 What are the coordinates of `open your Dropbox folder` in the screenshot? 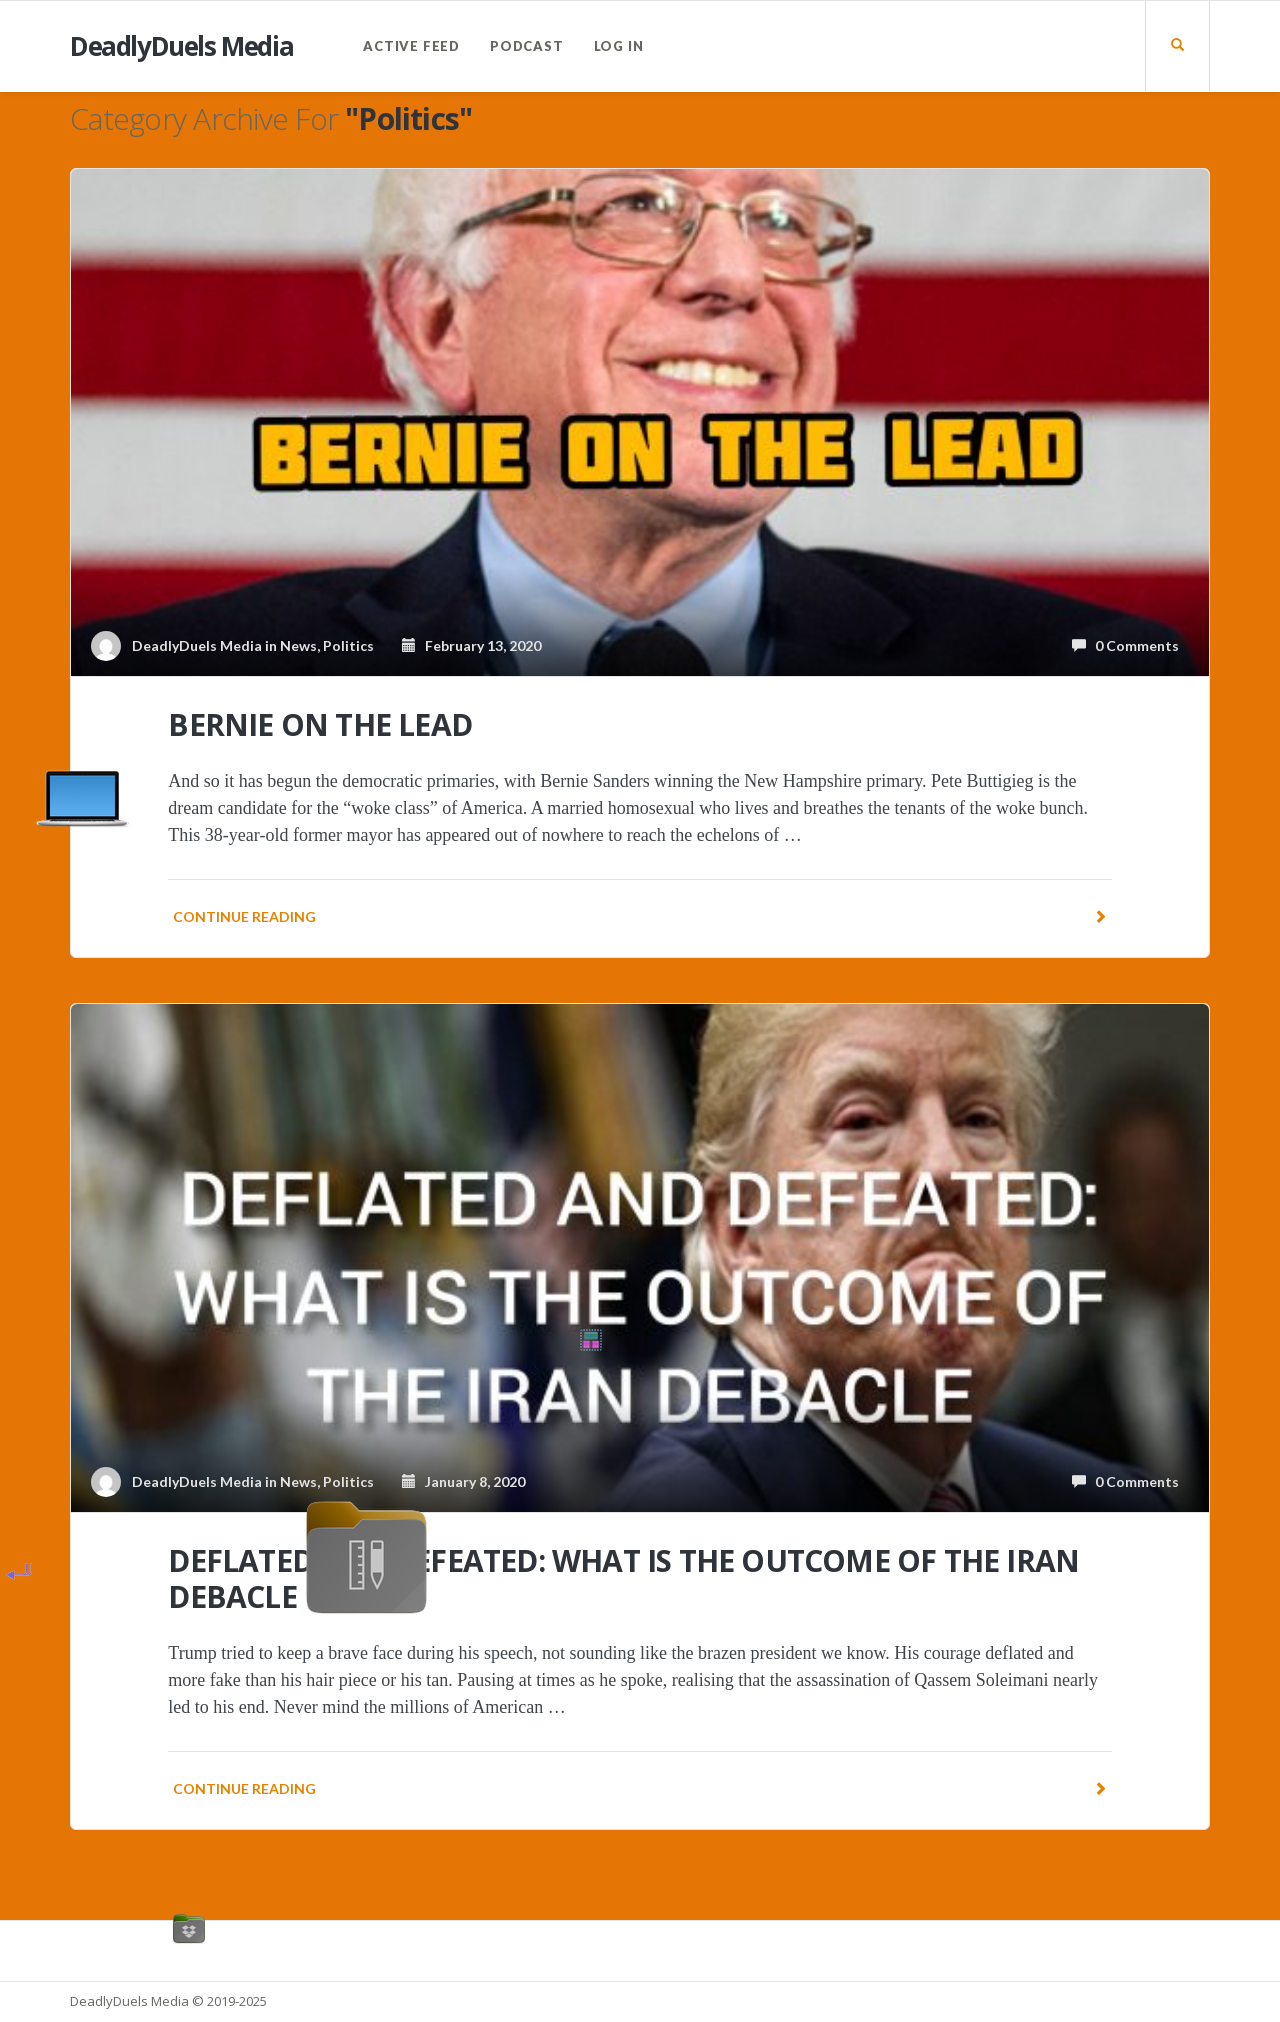 It's located at (189, 1928).